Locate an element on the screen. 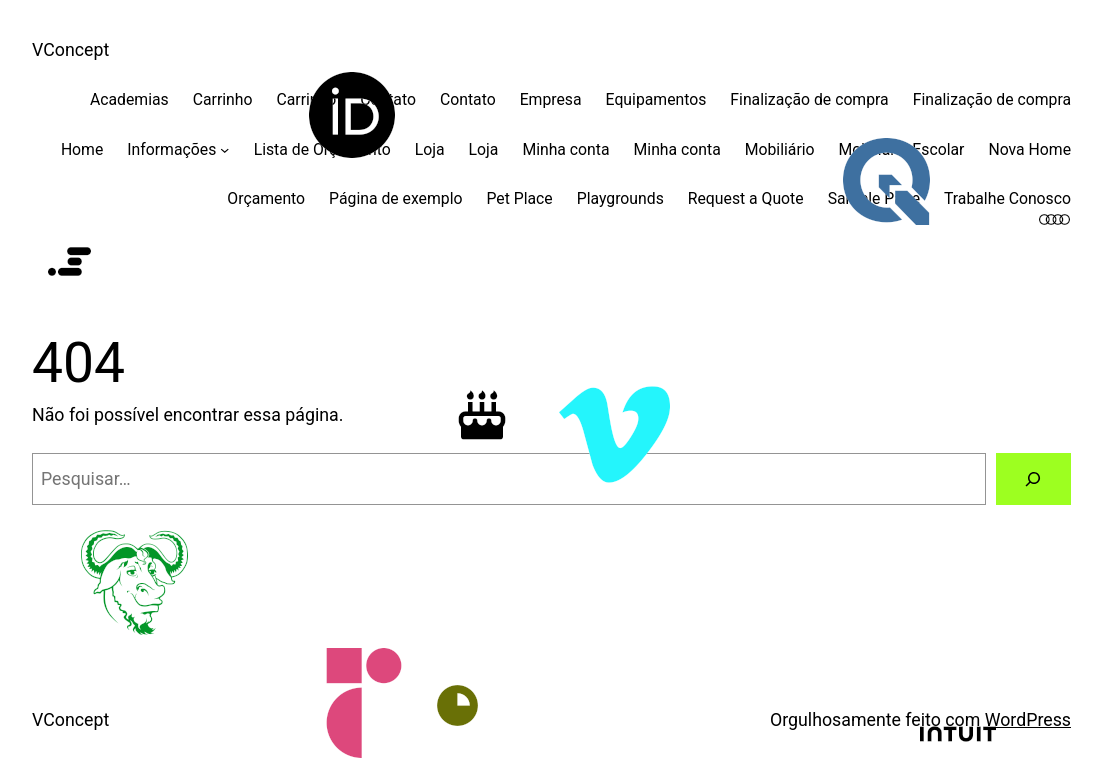 This screenshot has width=1103, height=773. open scrimba learning platform is located at coordinates (69, 261).